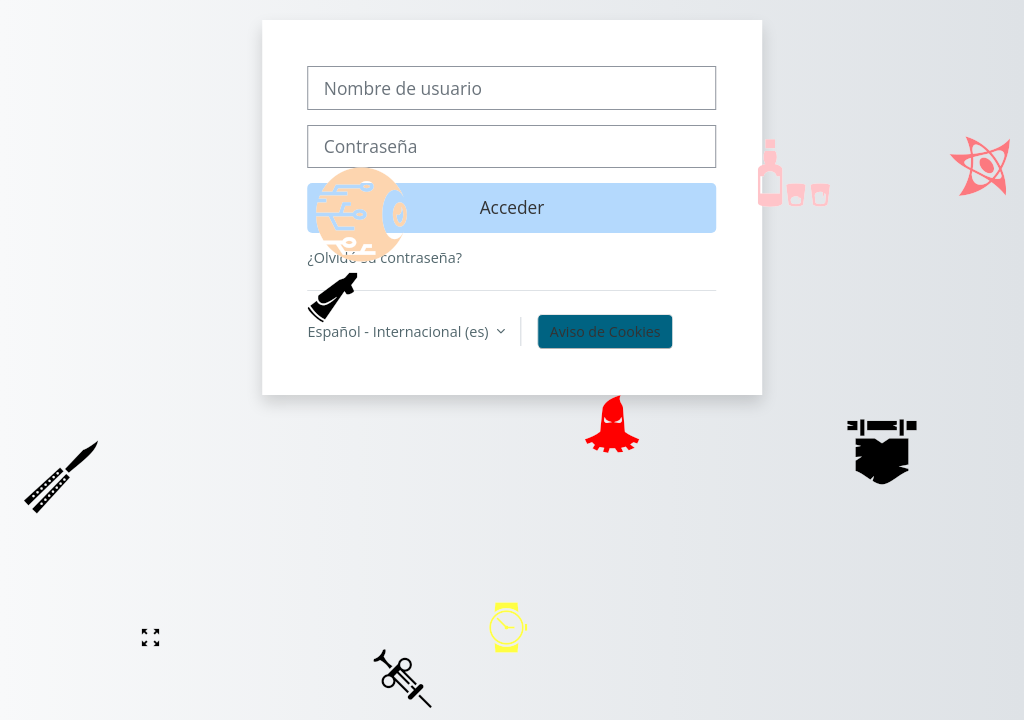  I want to click on access cybernetic or augmentation settings, so click(361, 214).